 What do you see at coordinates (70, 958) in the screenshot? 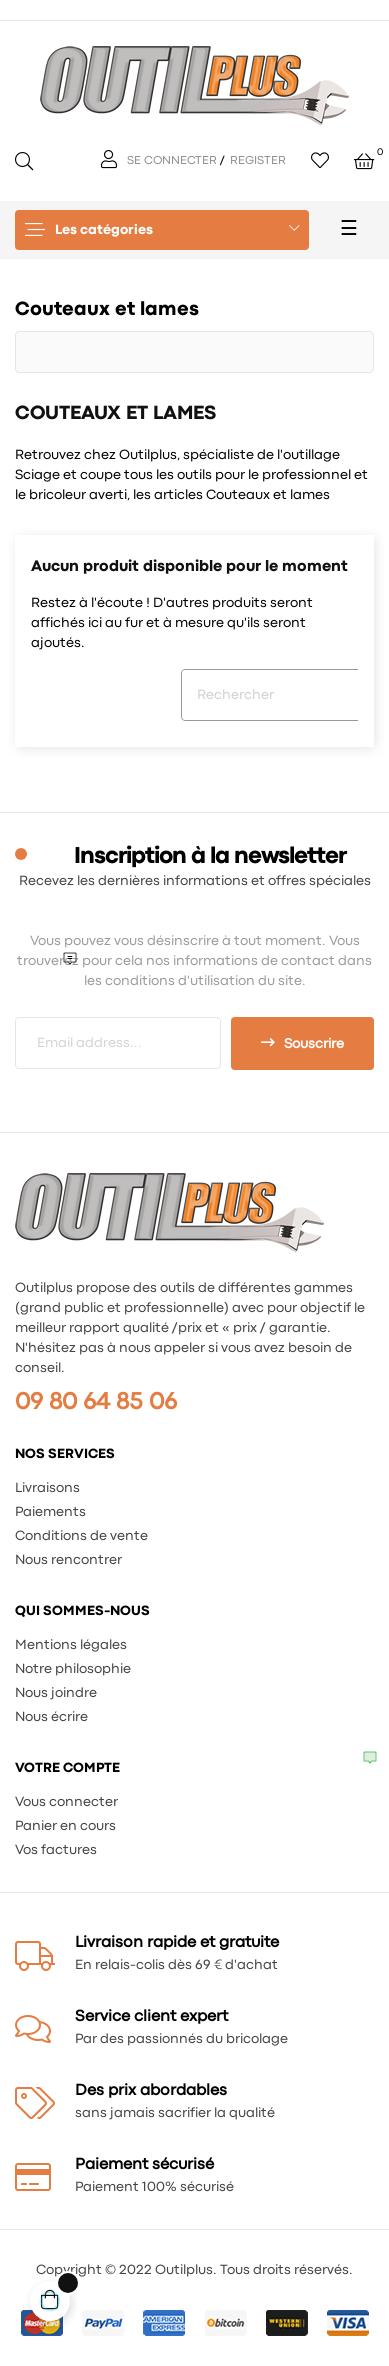
I see `open chat or messaging` at bounding box center [70, 958].